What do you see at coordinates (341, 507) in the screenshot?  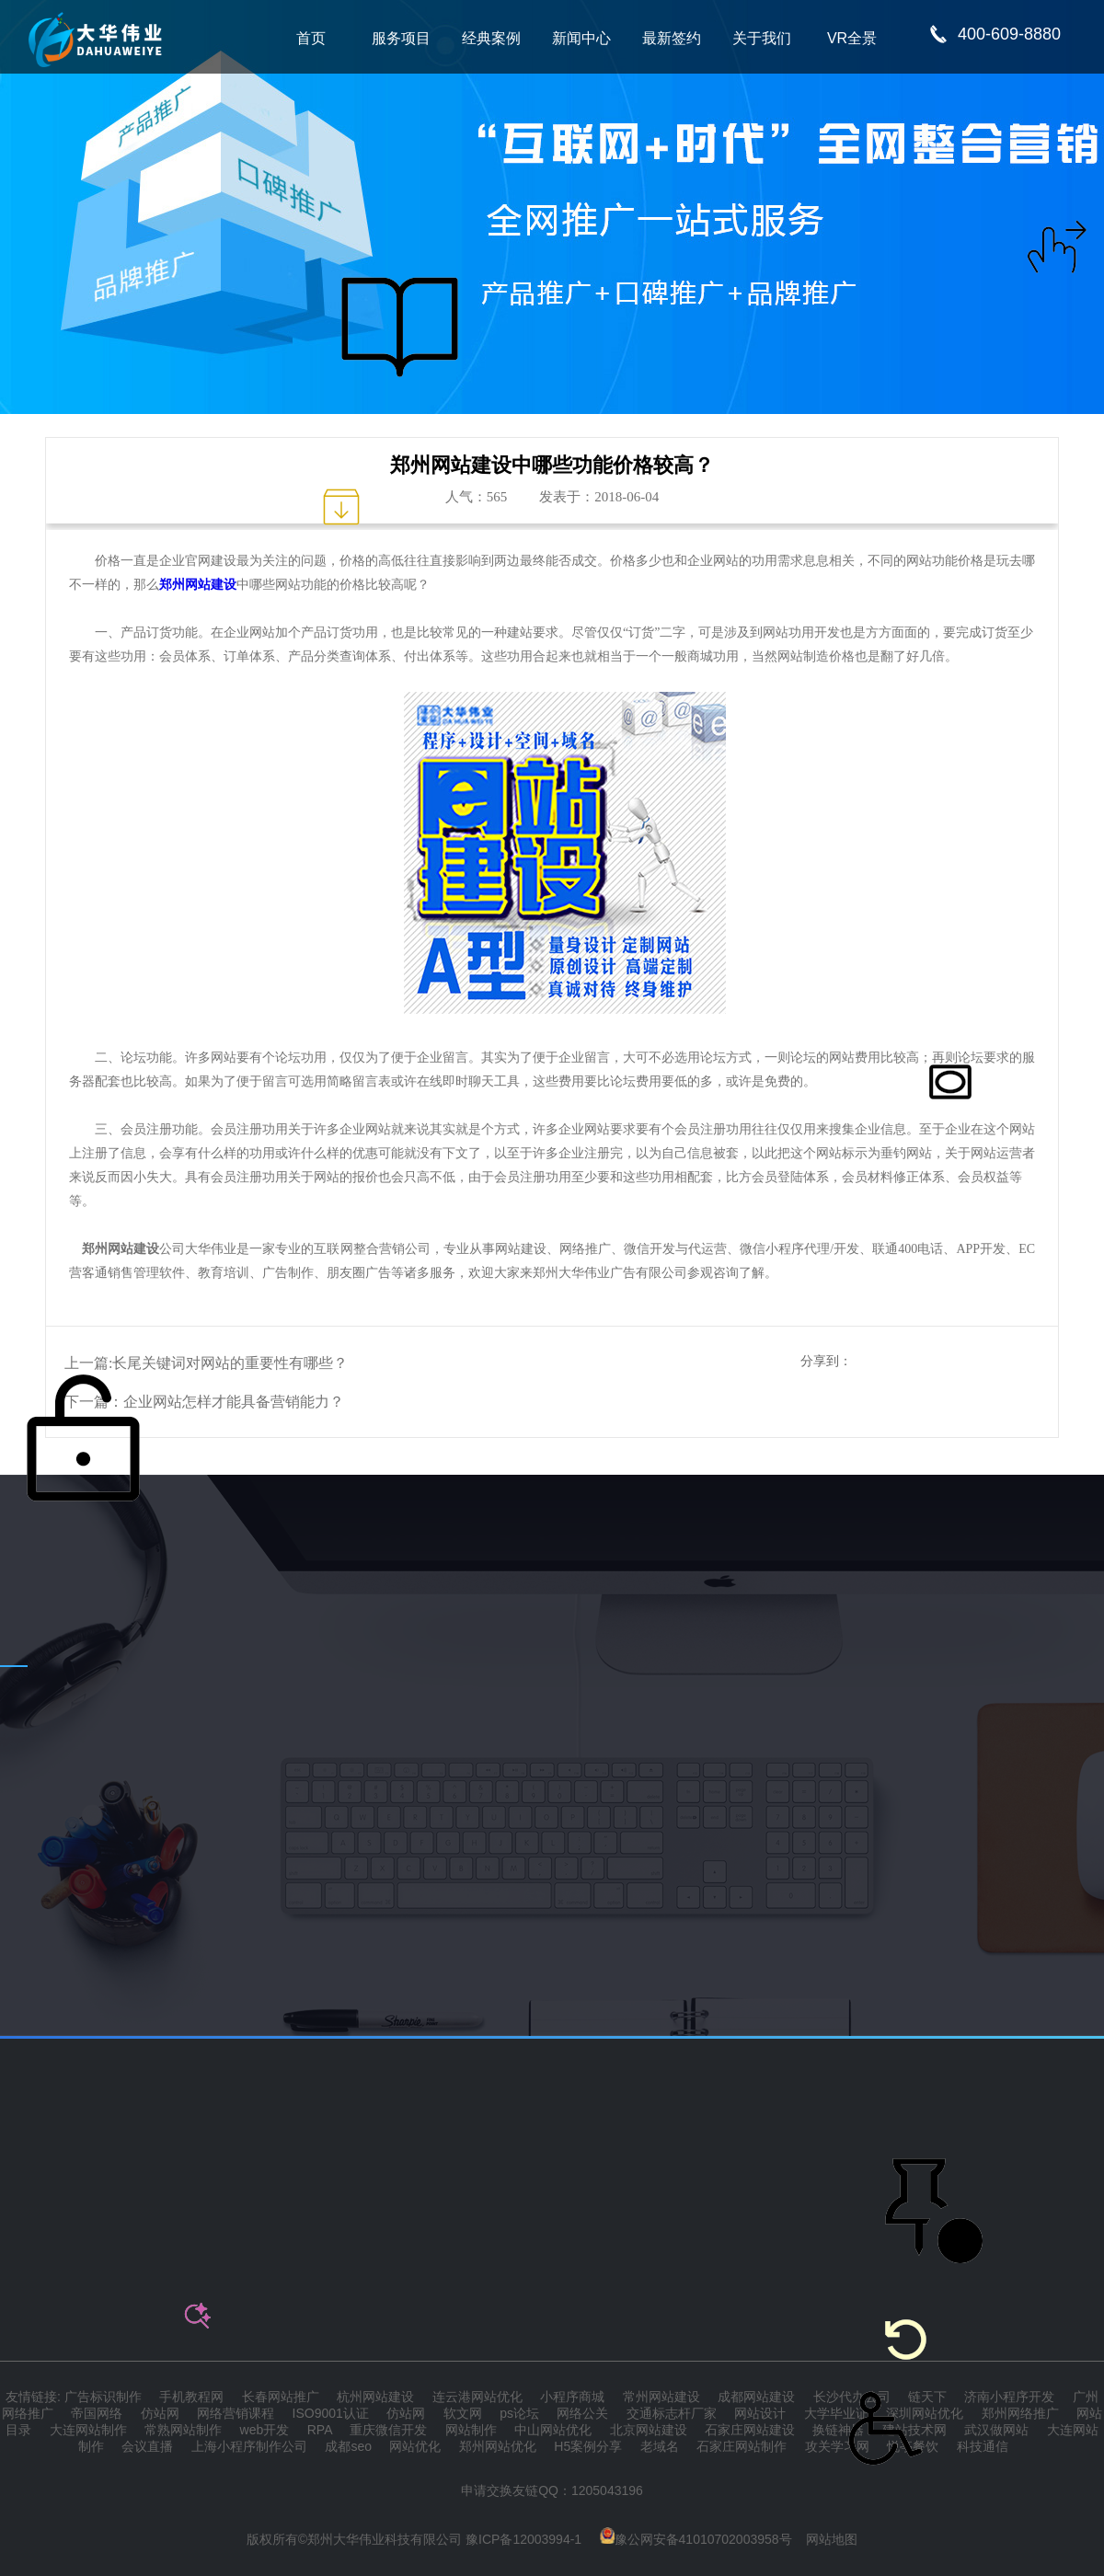 I see `download to storage or archive` at bounding box center [341, 507].